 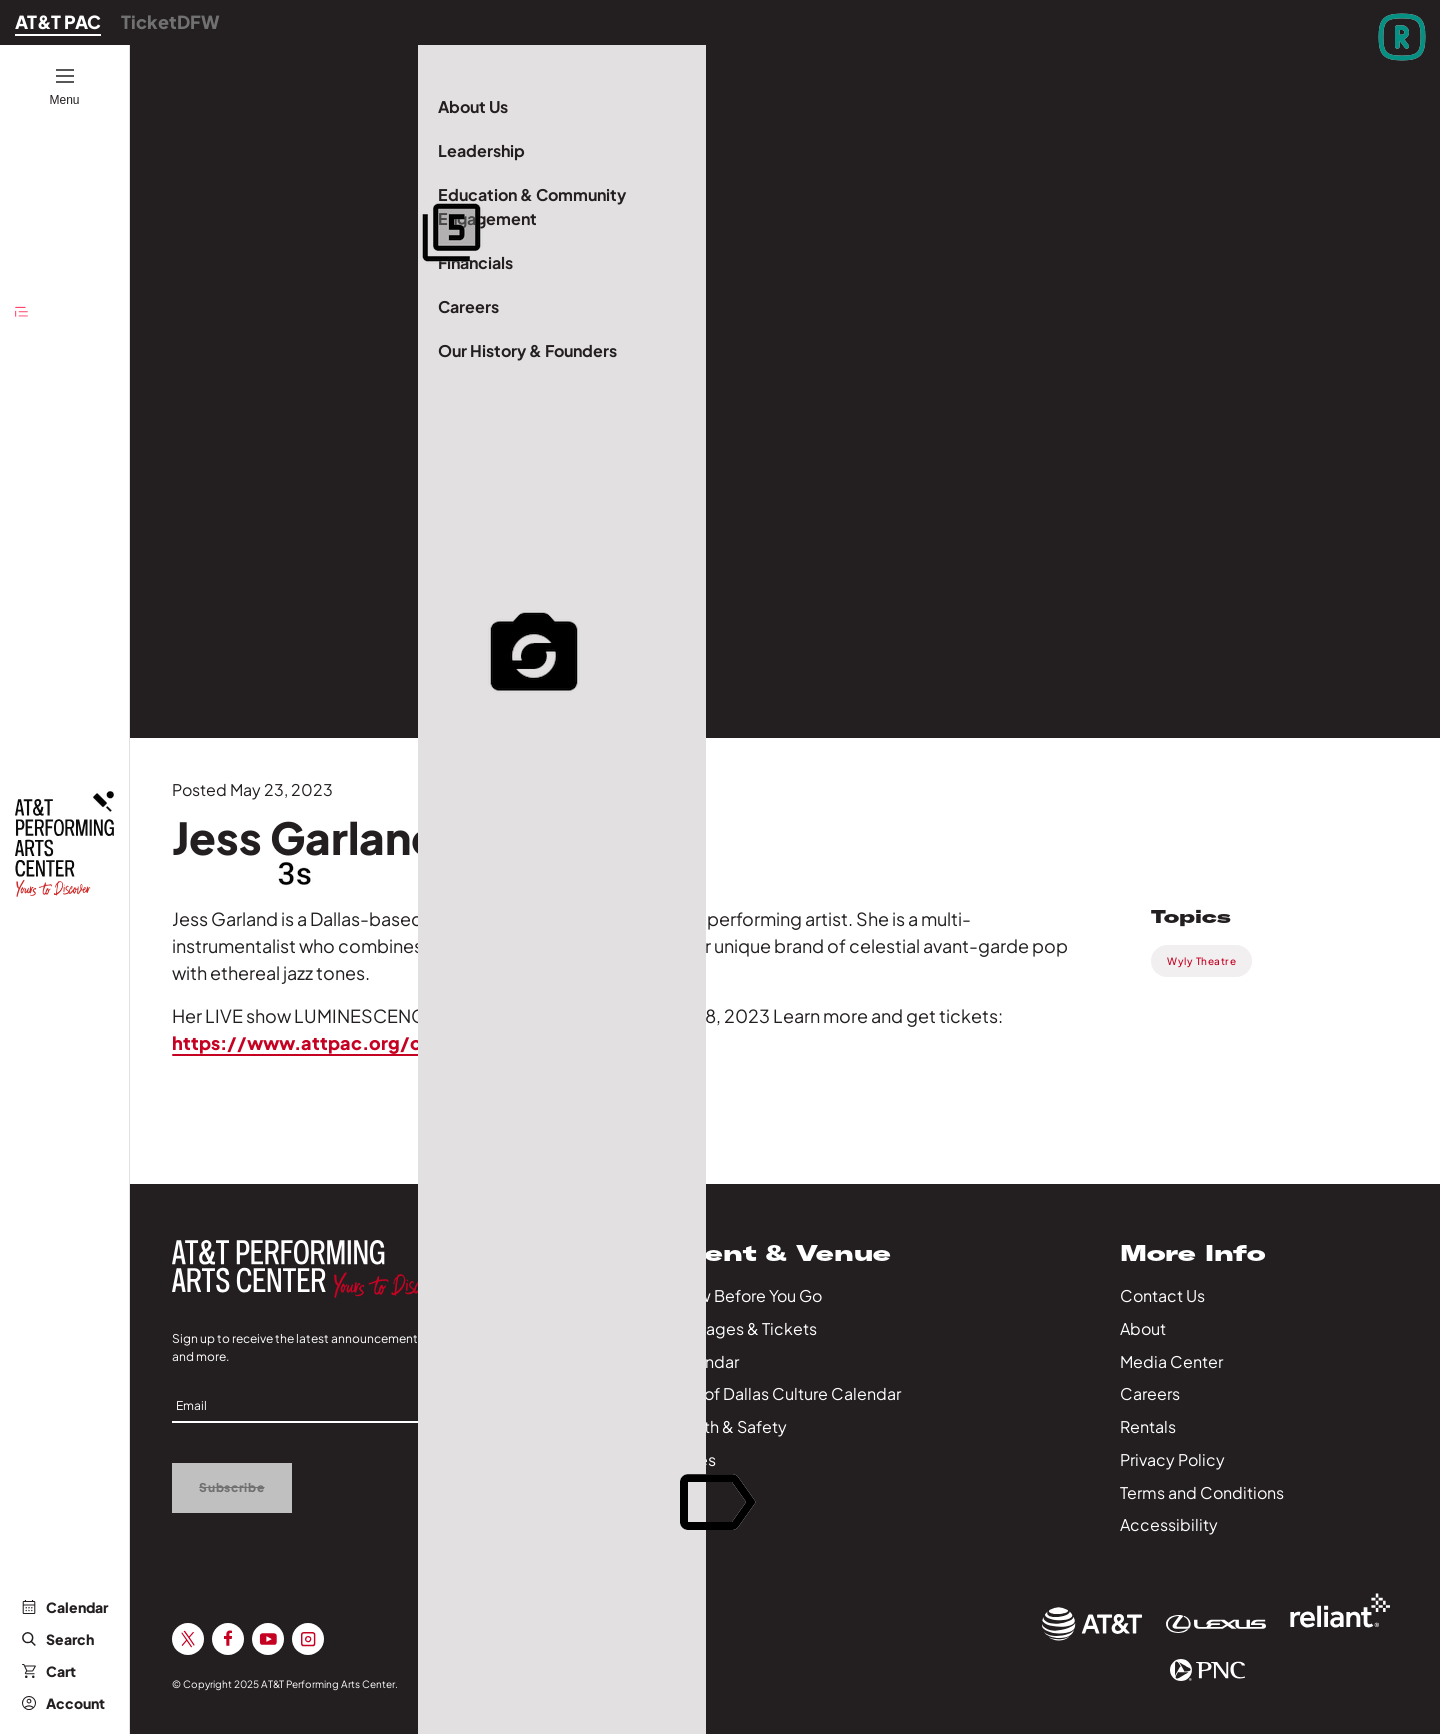 I want to click on insert a block quote, so click(x=21, y=311).